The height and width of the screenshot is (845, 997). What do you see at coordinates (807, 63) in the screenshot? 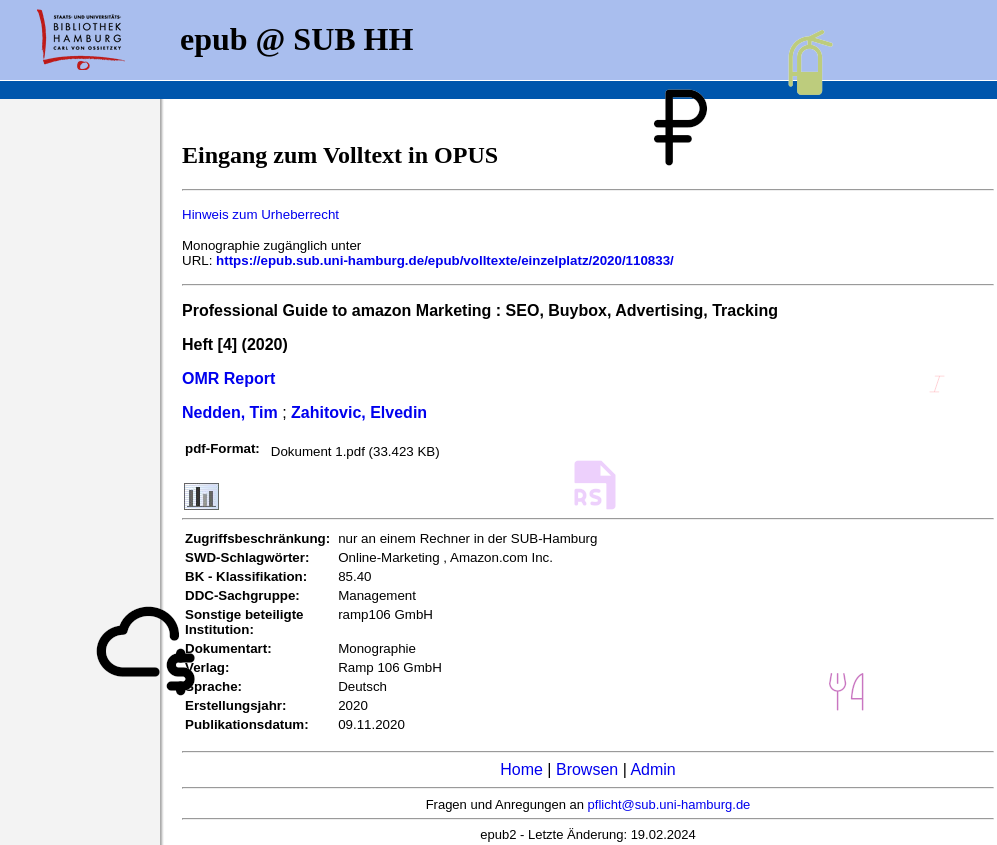
I see `fire safety equipment indicator` at bounding box center [807, 63].